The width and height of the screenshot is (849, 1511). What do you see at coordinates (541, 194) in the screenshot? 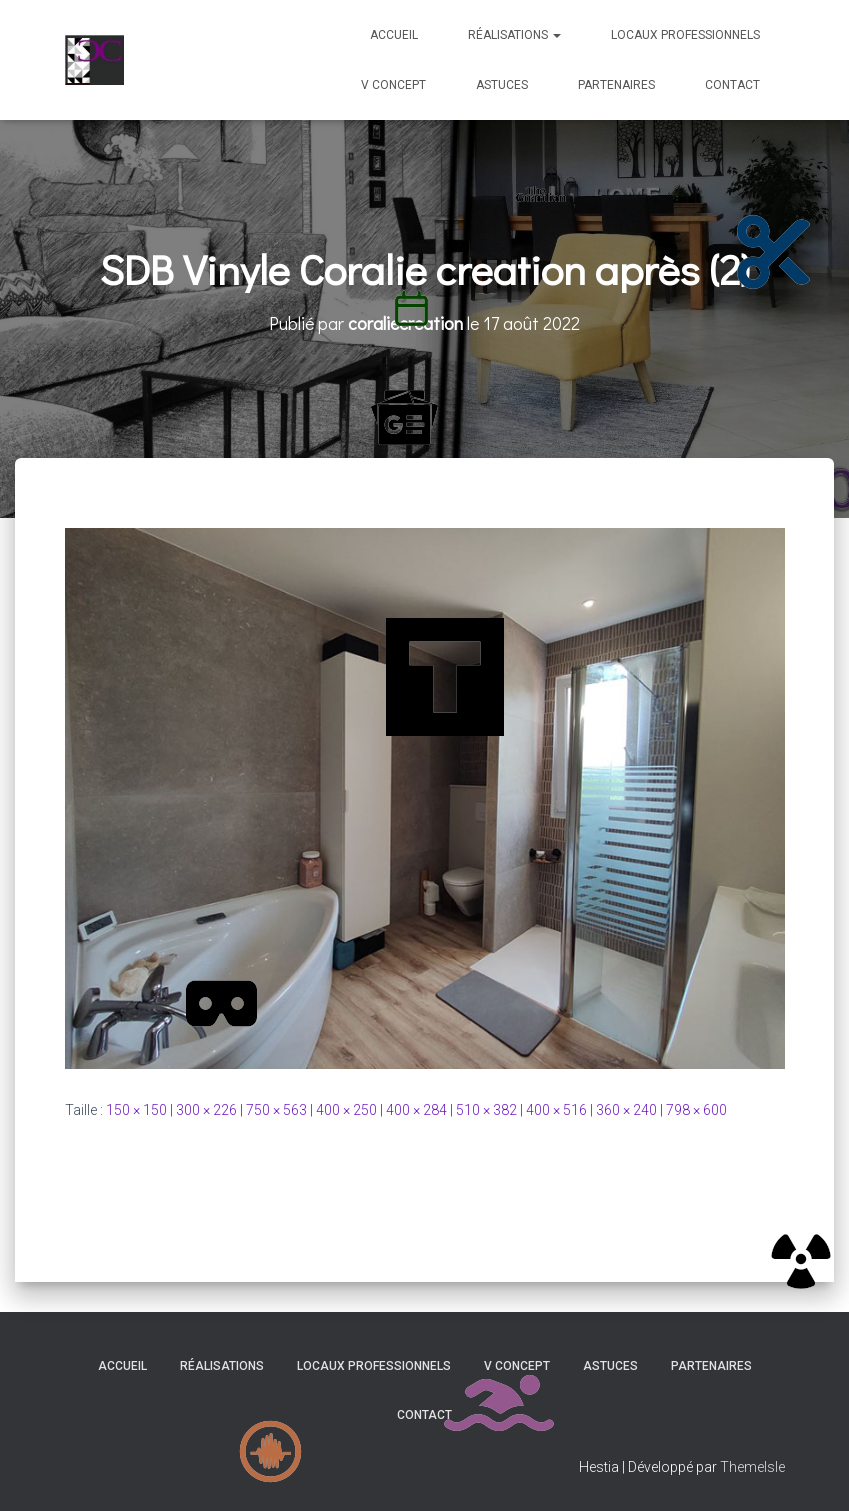
I see `open The Guardian news app` at bounding box center [541, 194].